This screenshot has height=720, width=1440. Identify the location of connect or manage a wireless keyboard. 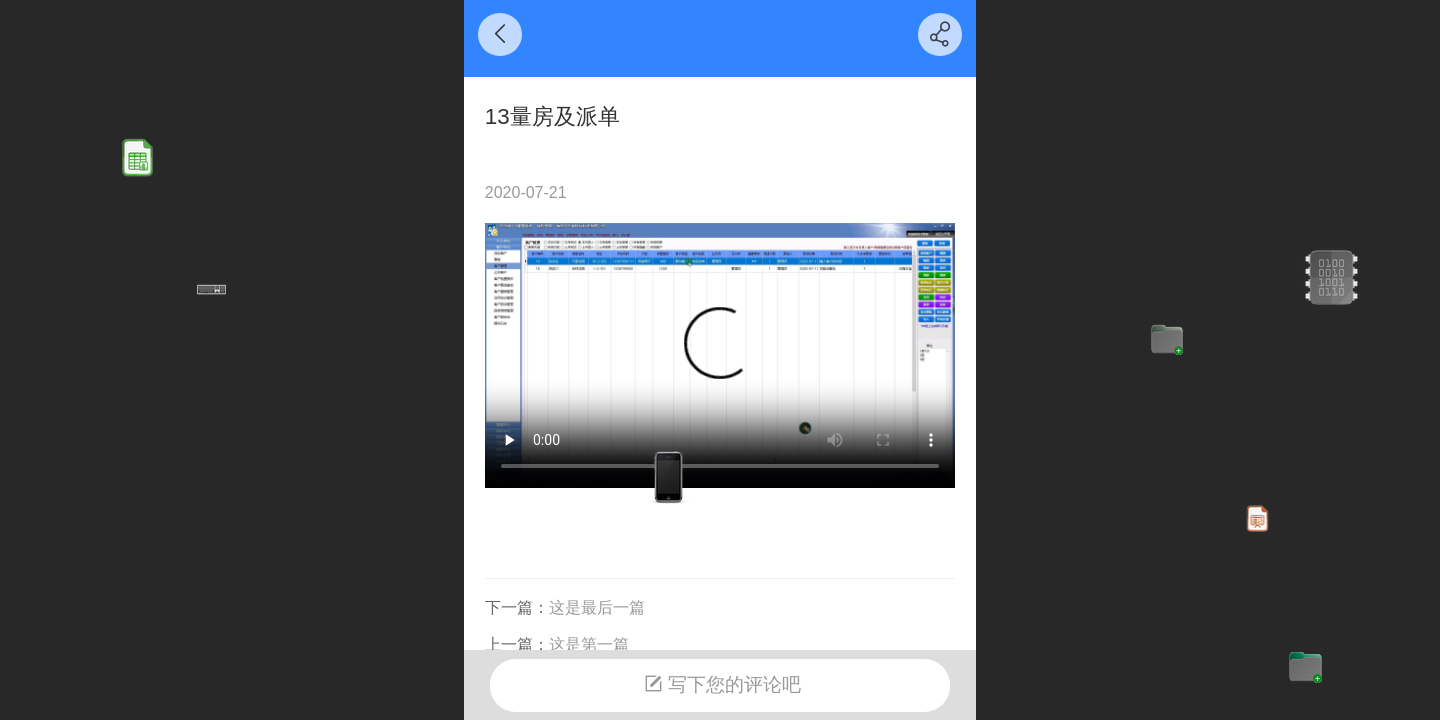
(211, 289).